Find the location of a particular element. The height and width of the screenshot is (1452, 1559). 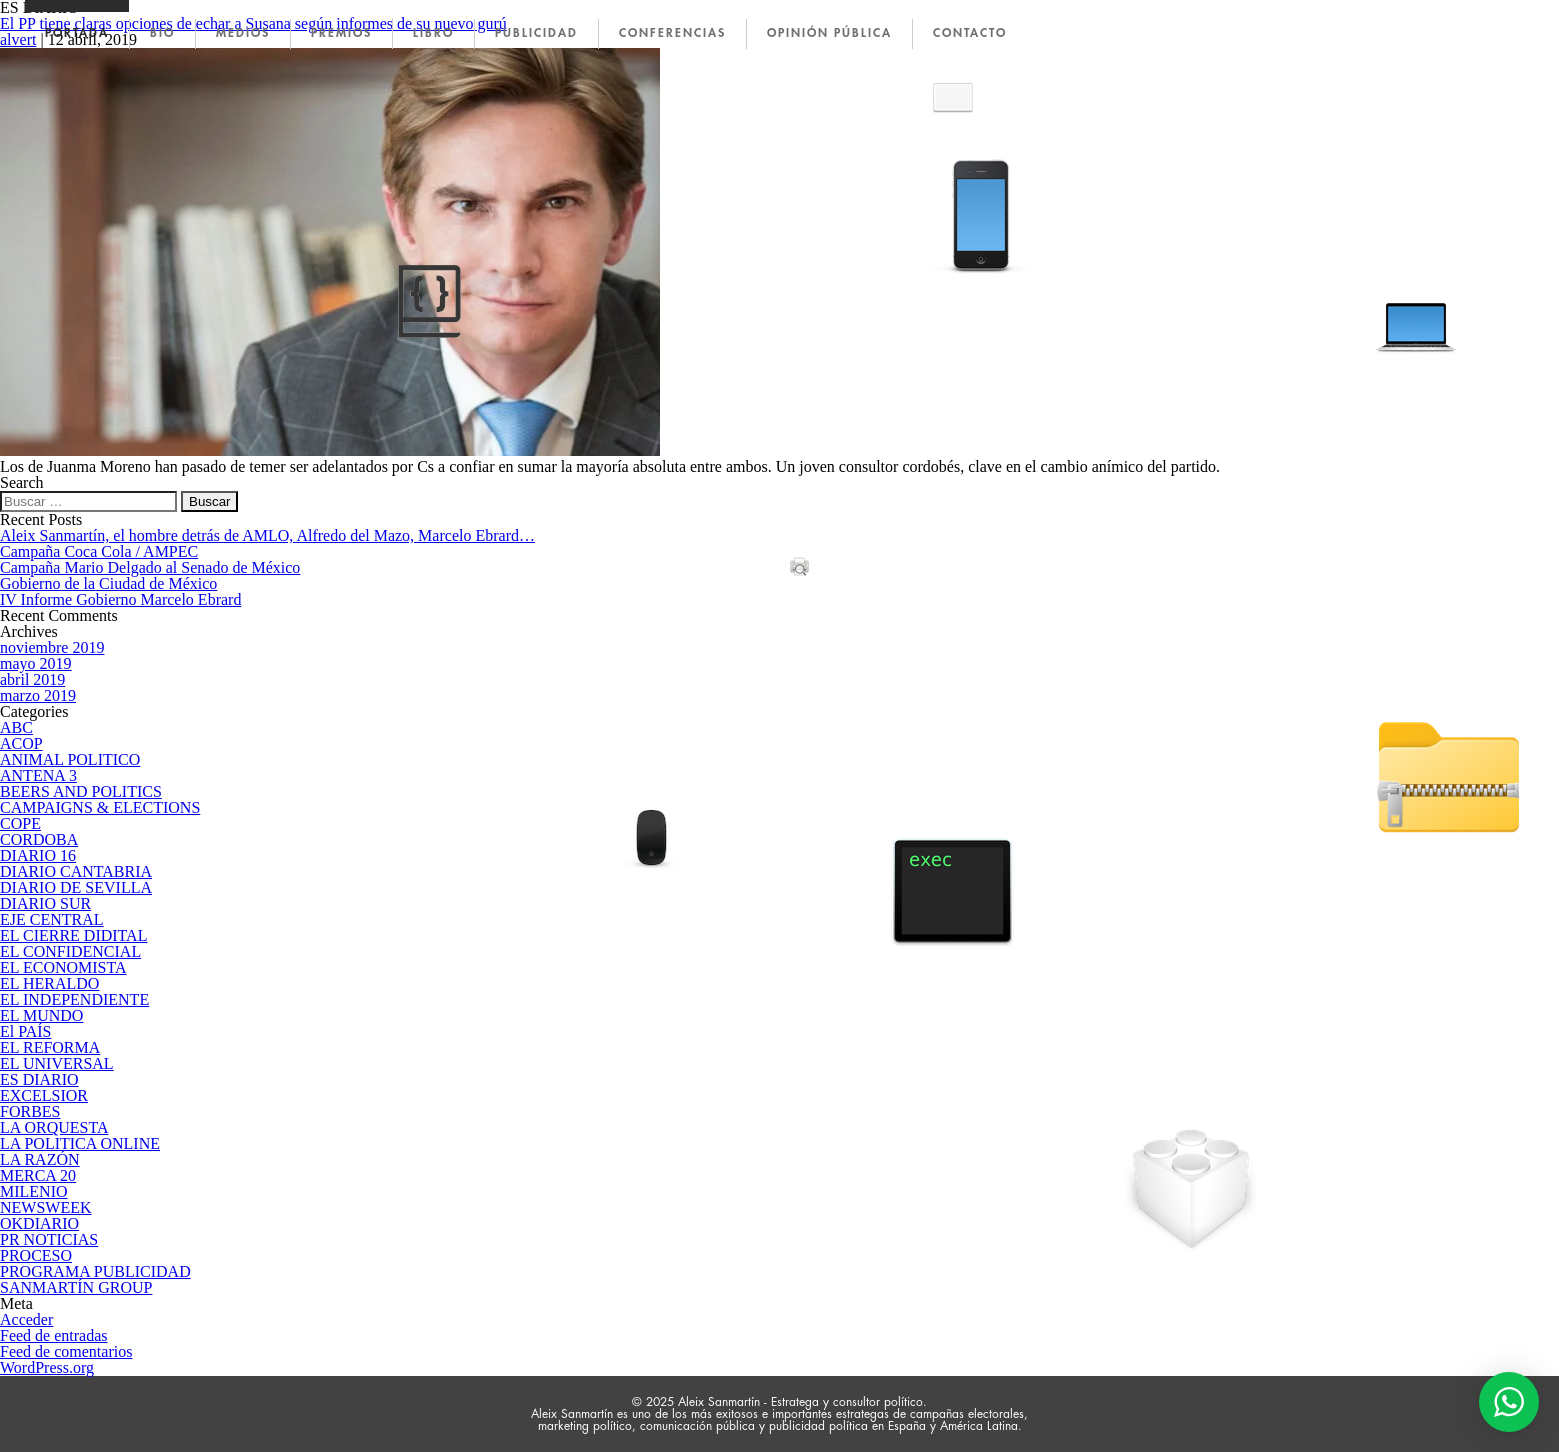

represents this macbook device in system settings is located at coordinates (1416, 320).